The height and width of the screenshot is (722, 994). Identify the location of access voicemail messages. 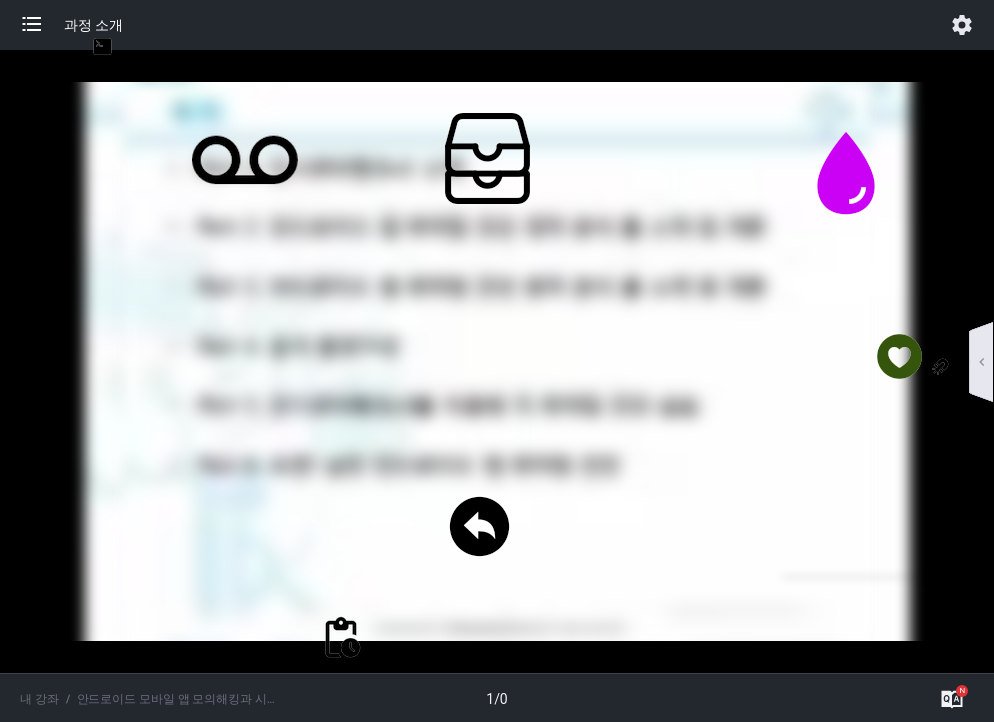
(245, 162).